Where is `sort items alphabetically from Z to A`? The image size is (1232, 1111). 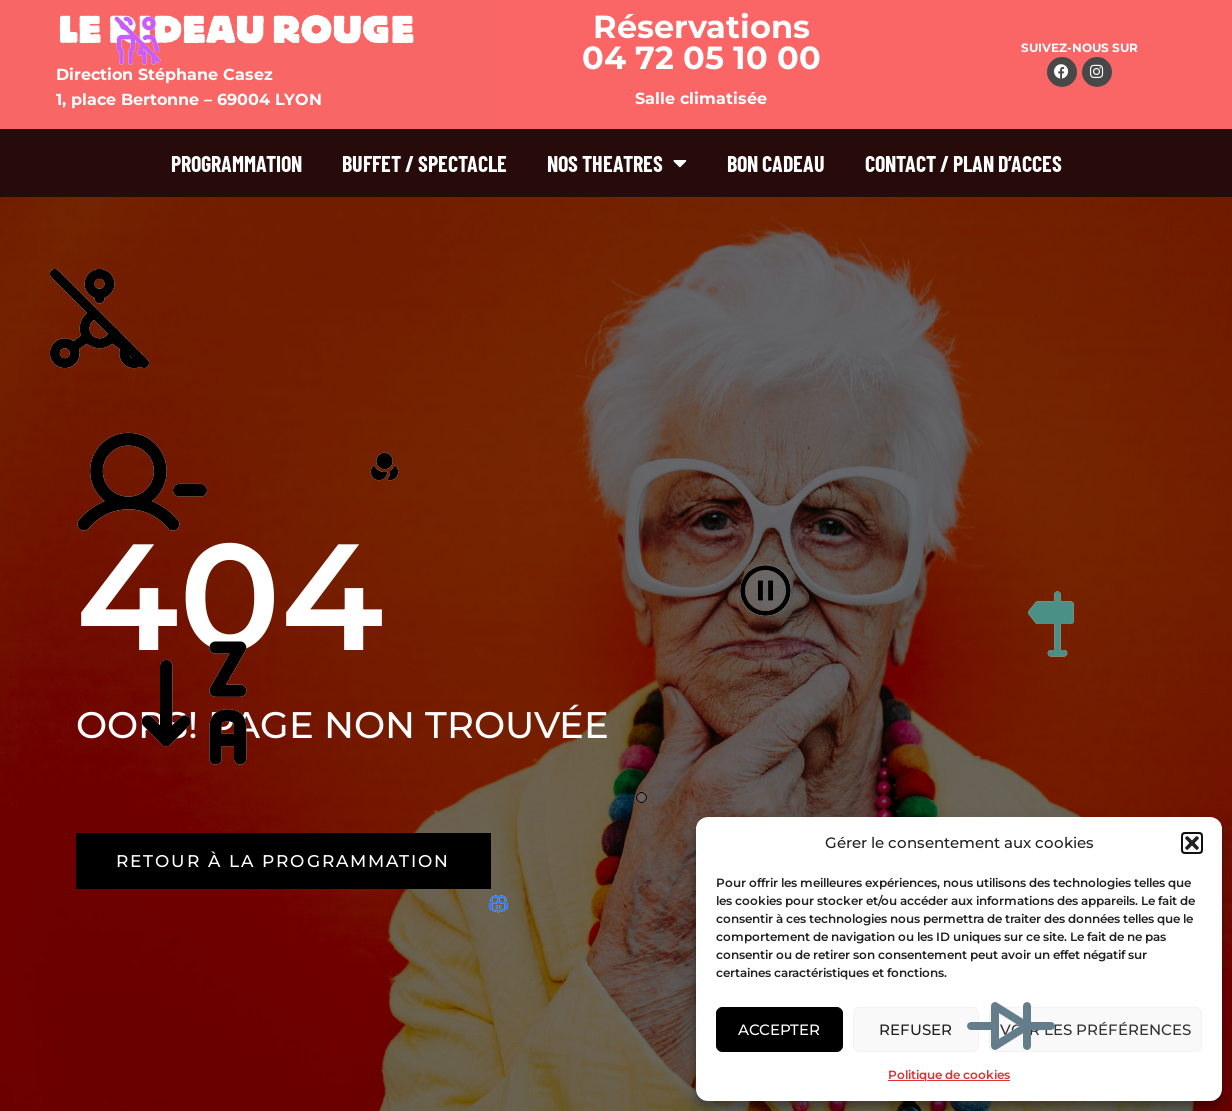
sort items alphabetically from Z to A is located at coordinates (197, 703).